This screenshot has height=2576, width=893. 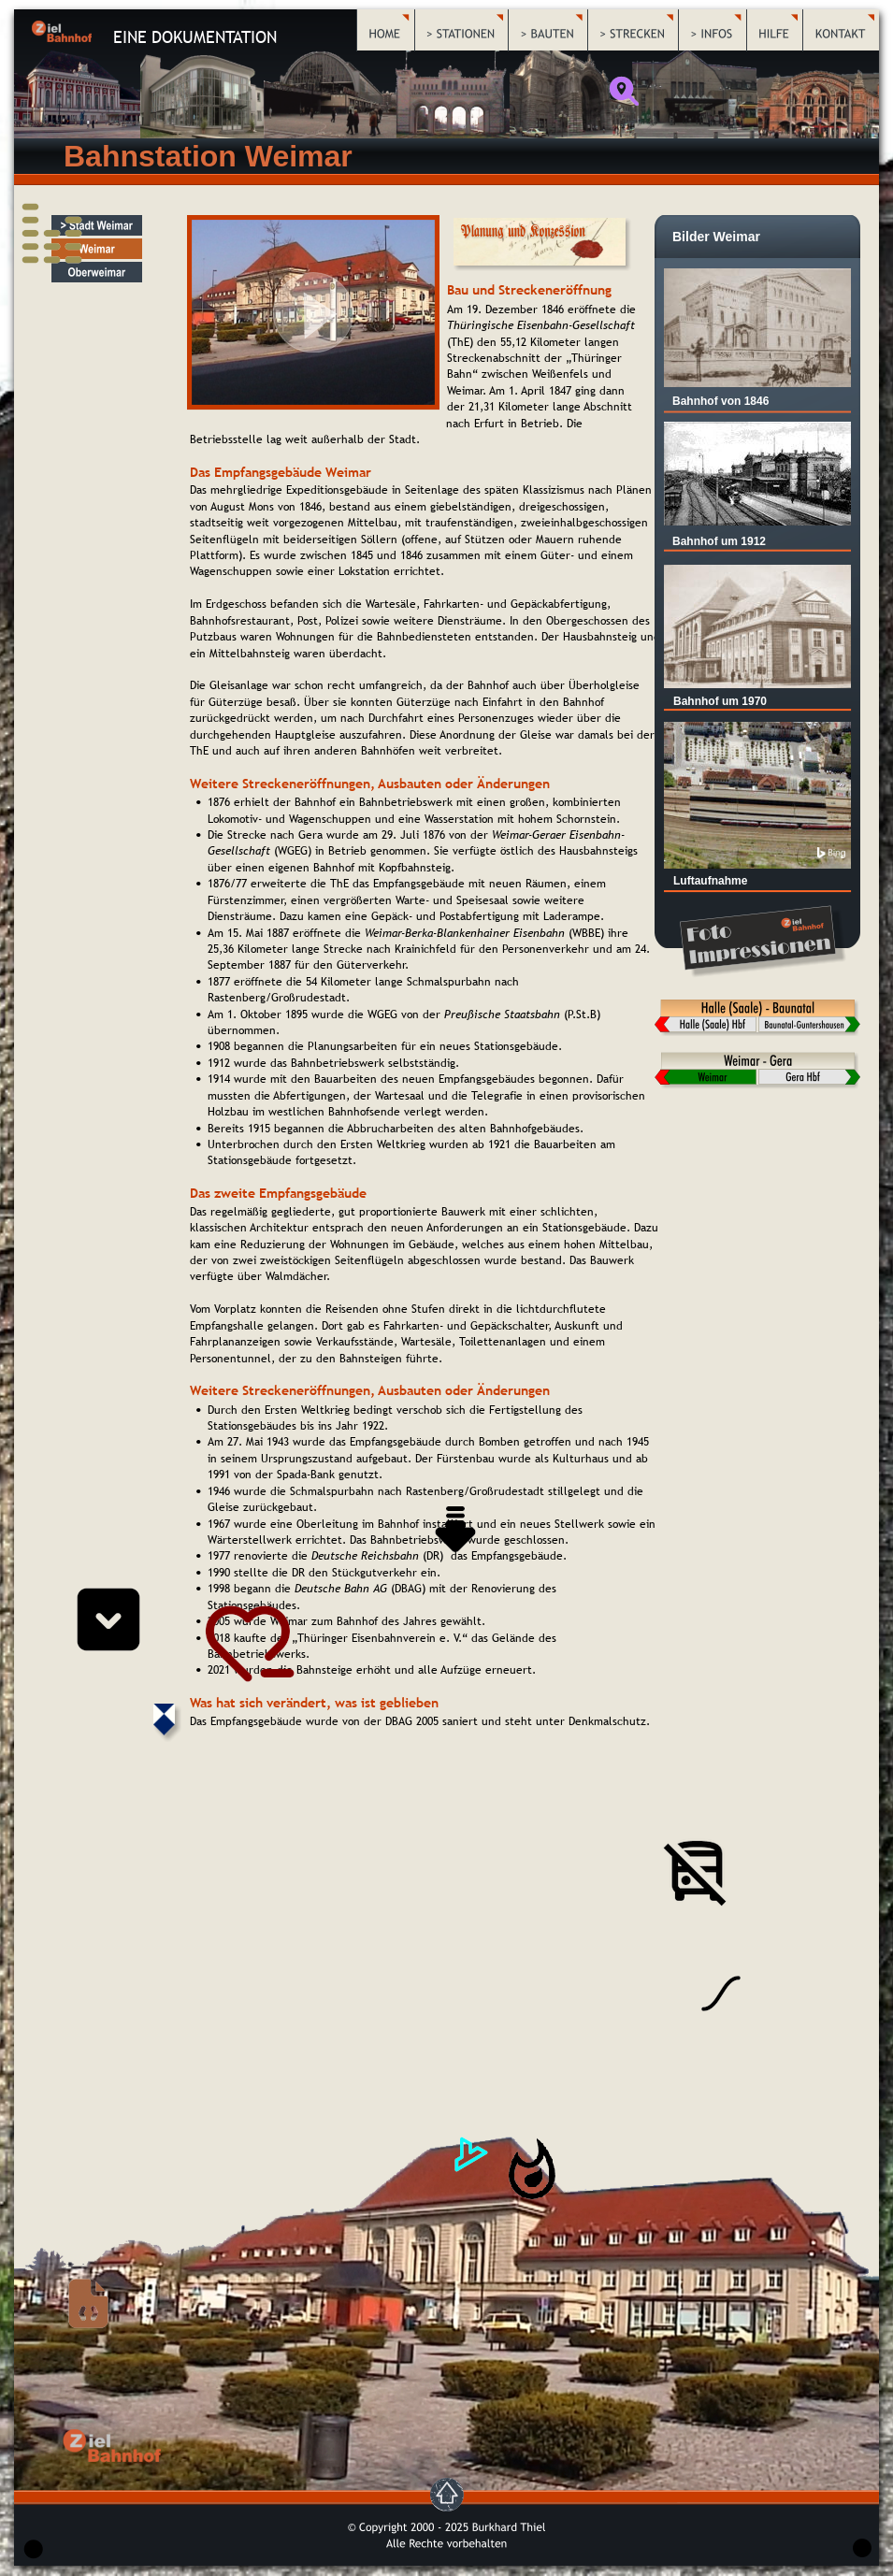 I want to click on view trending or popular content, so click(x=532, y=2170).